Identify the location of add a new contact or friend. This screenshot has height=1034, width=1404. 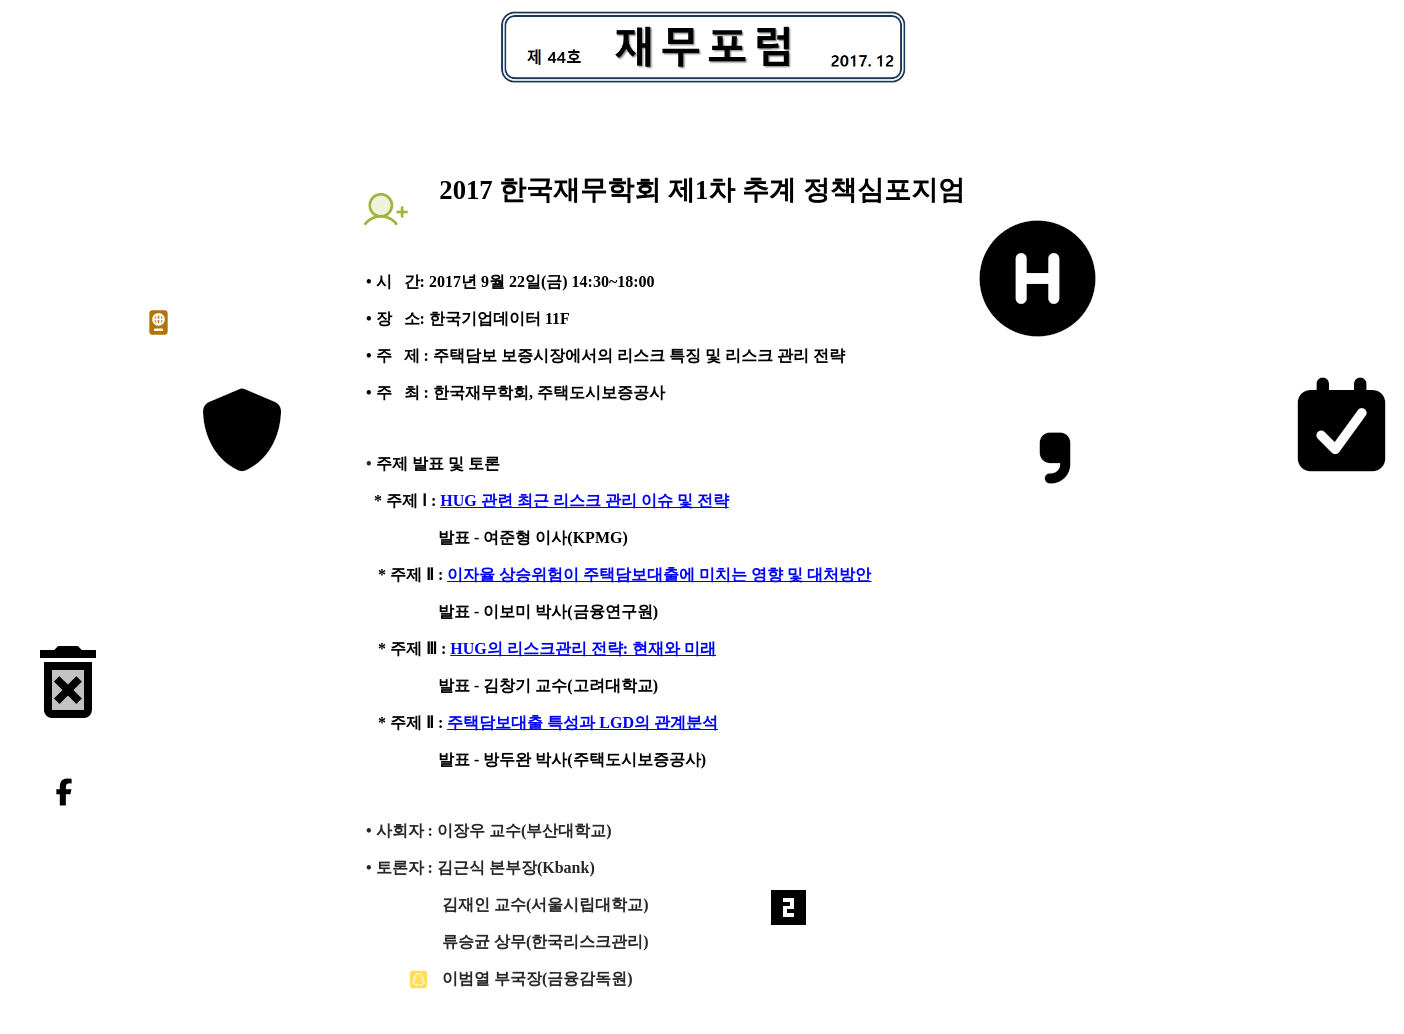
(384, 210).